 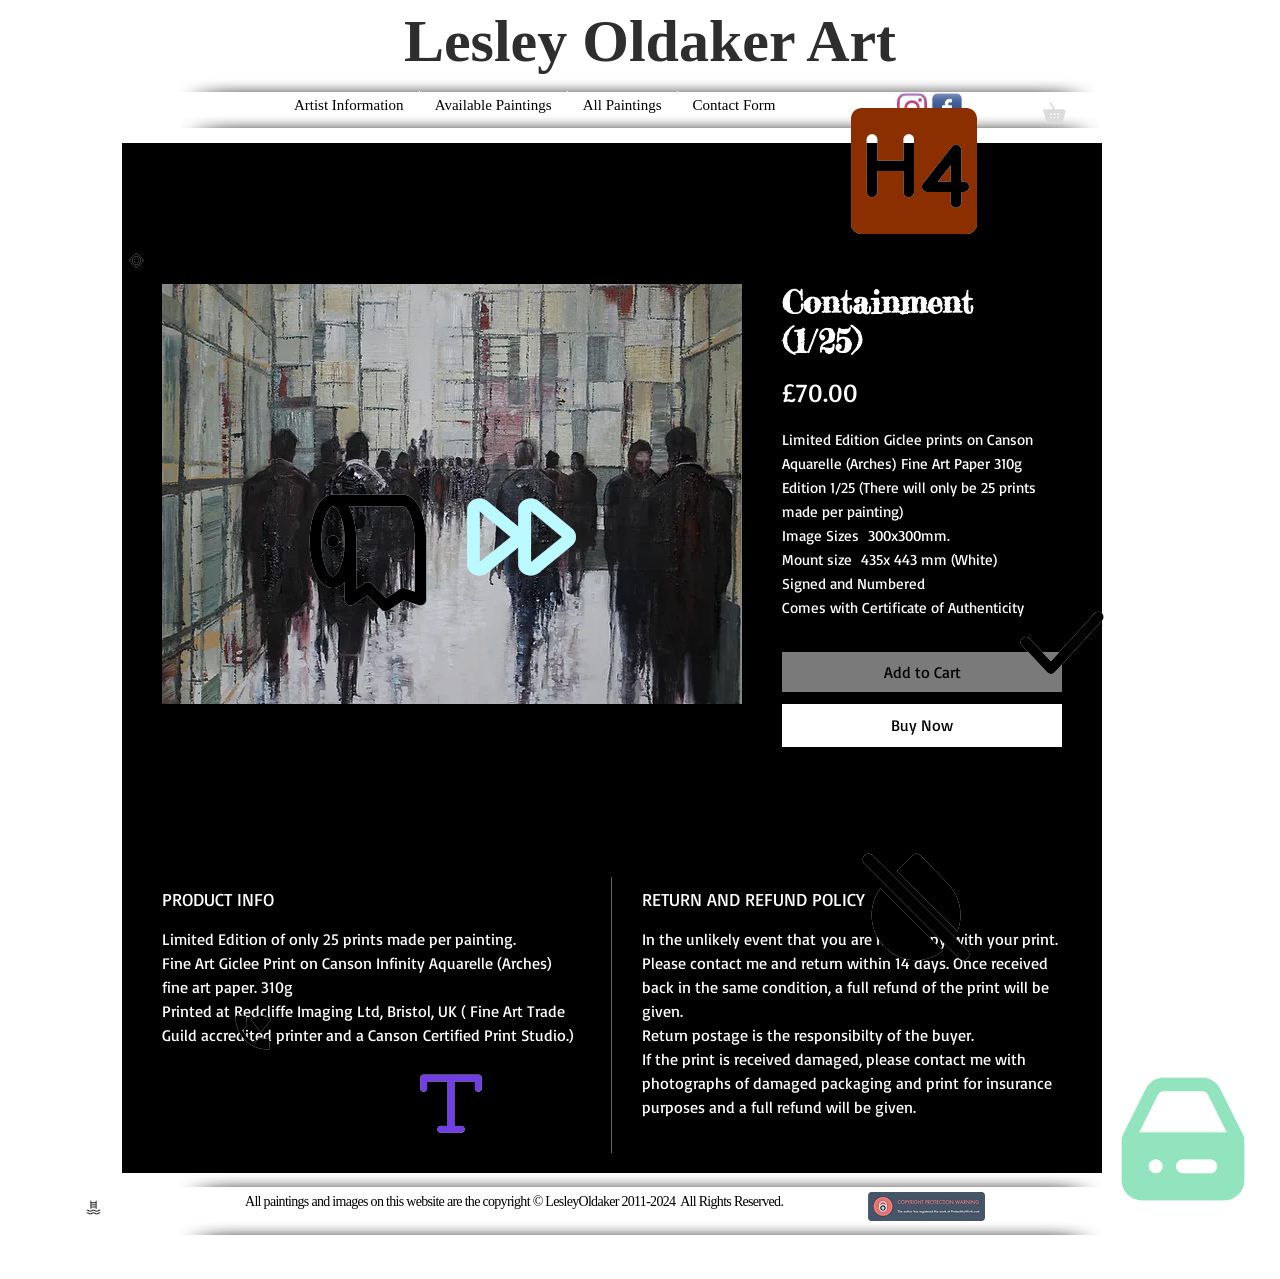 I want to click on access local storage or hard drive, so click(x=1183, y=1139).